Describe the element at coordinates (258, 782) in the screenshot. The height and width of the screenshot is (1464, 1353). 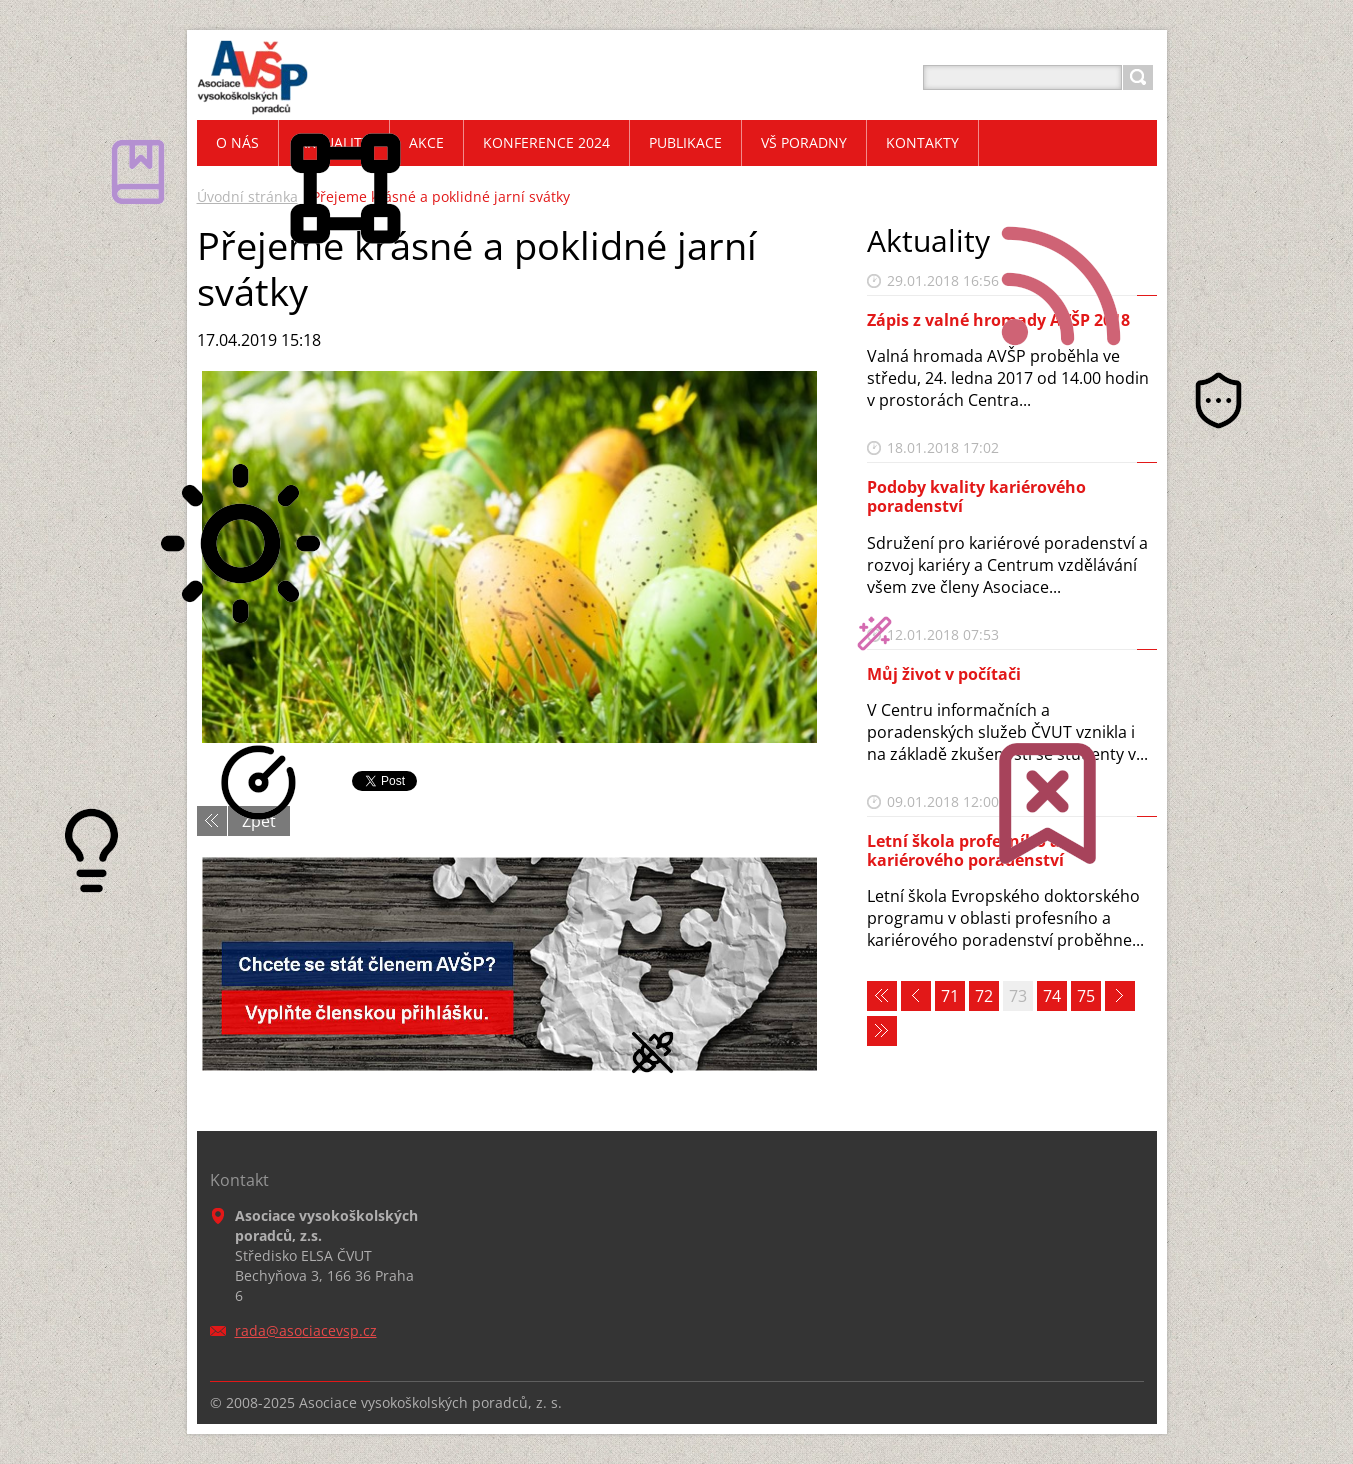
I see `view performance or speed metrics` at that location.